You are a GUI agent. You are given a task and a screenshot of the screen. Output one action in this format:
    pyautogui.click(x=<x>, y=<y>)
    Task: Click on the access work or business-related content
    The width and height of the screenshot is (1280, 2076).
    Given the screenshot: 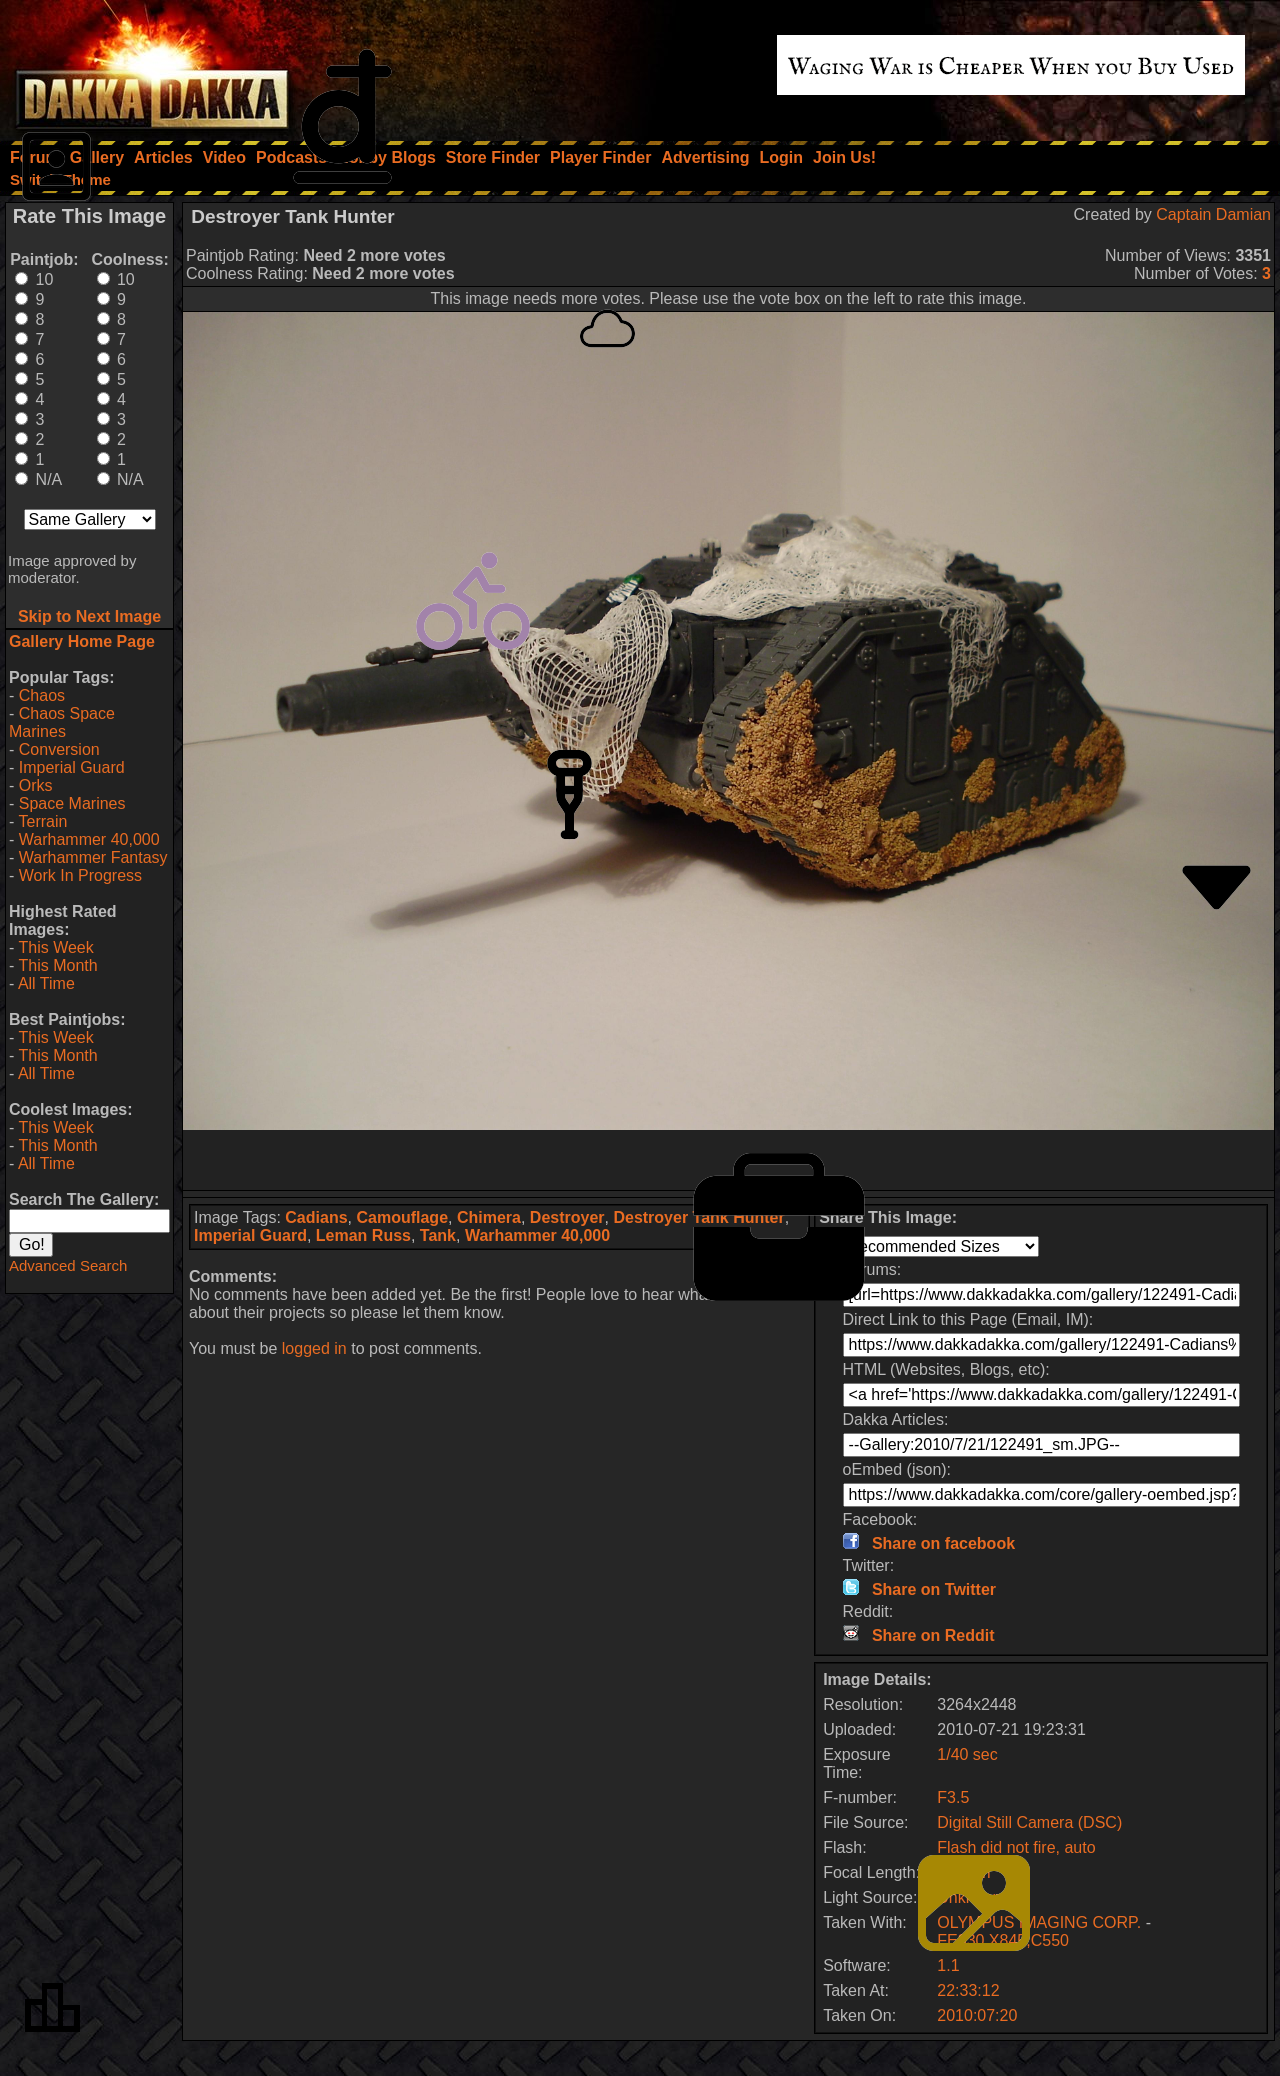 What is the action you would take?
    pyautogui.click(x=779, y=1227)
    